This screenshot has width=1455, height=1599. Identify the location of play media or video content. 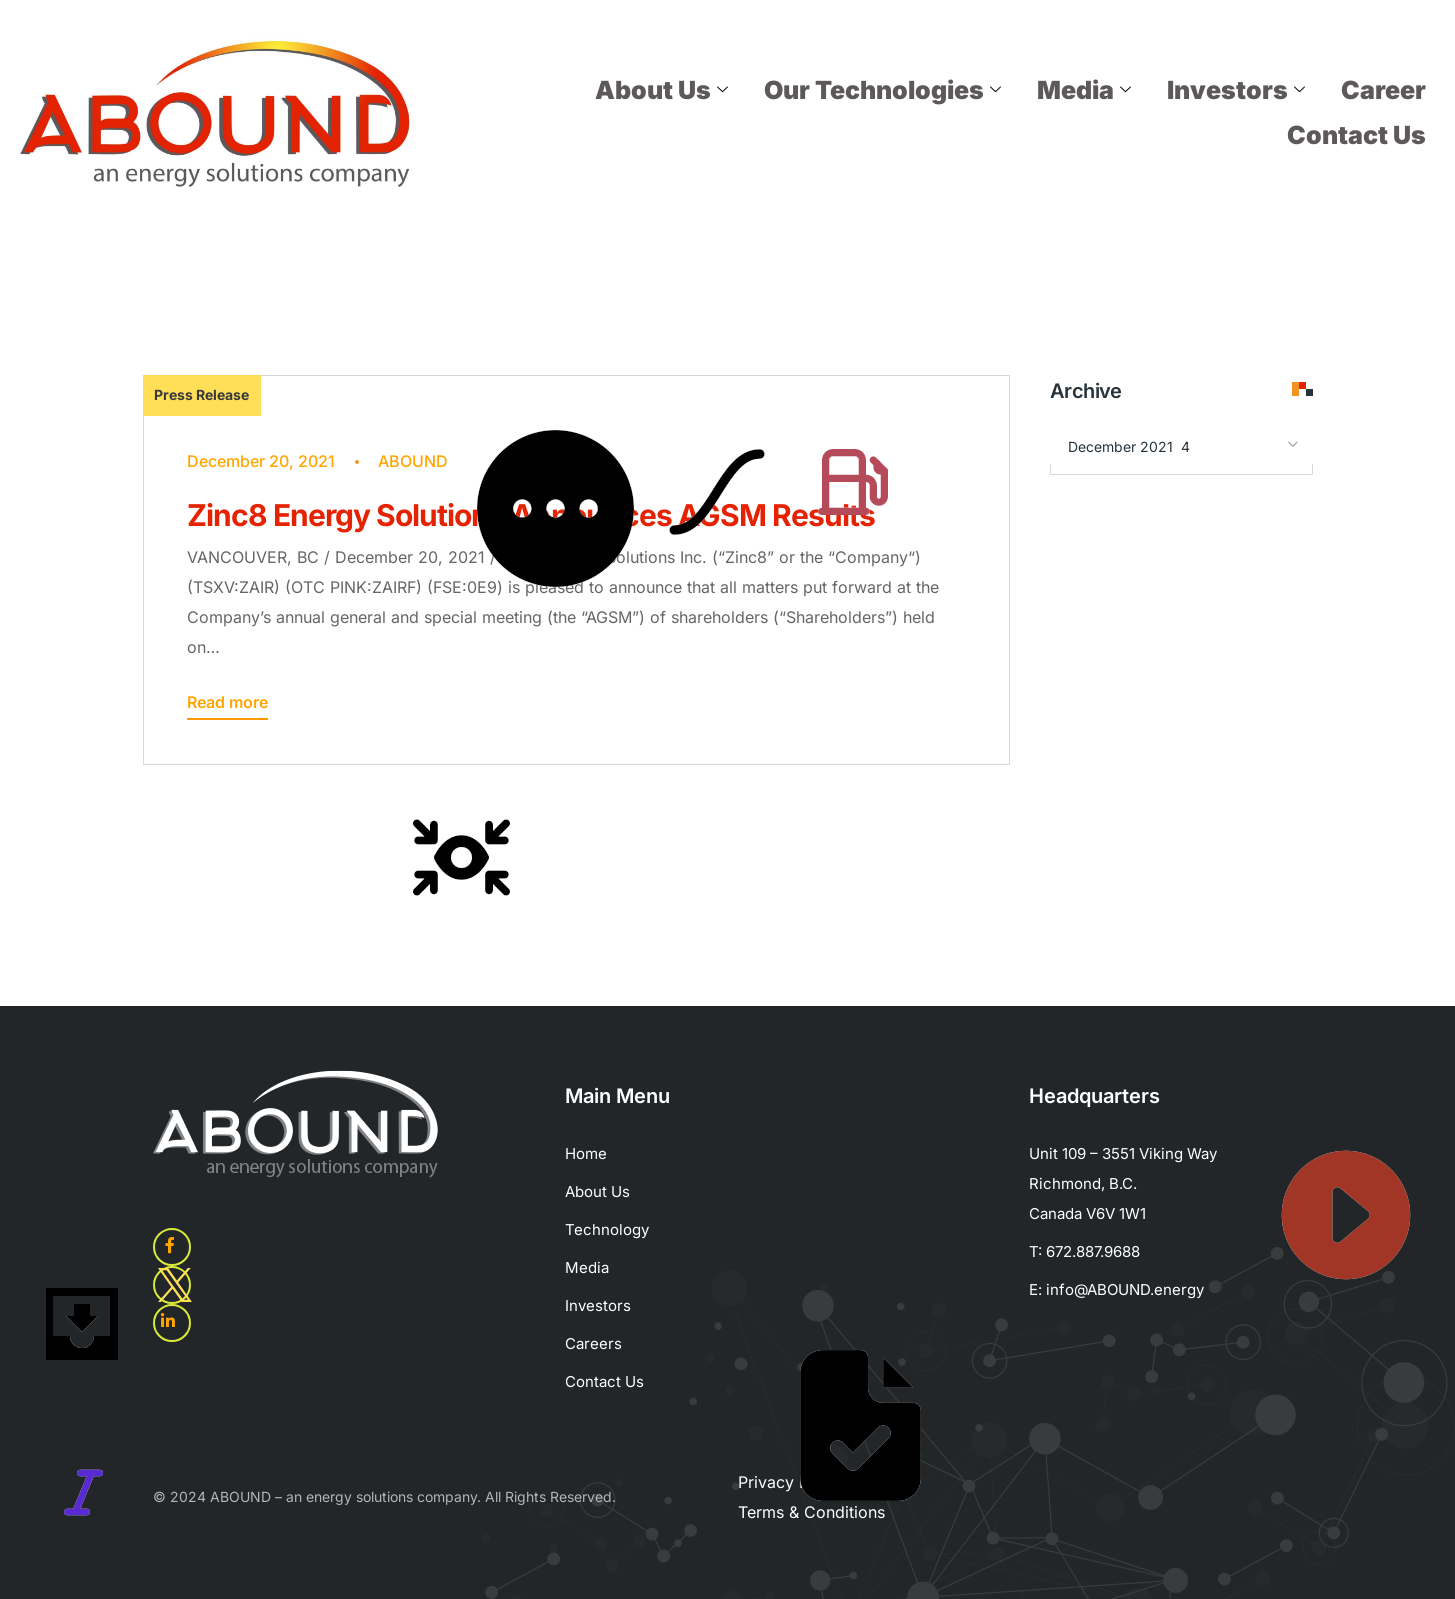
(1346, 1215).